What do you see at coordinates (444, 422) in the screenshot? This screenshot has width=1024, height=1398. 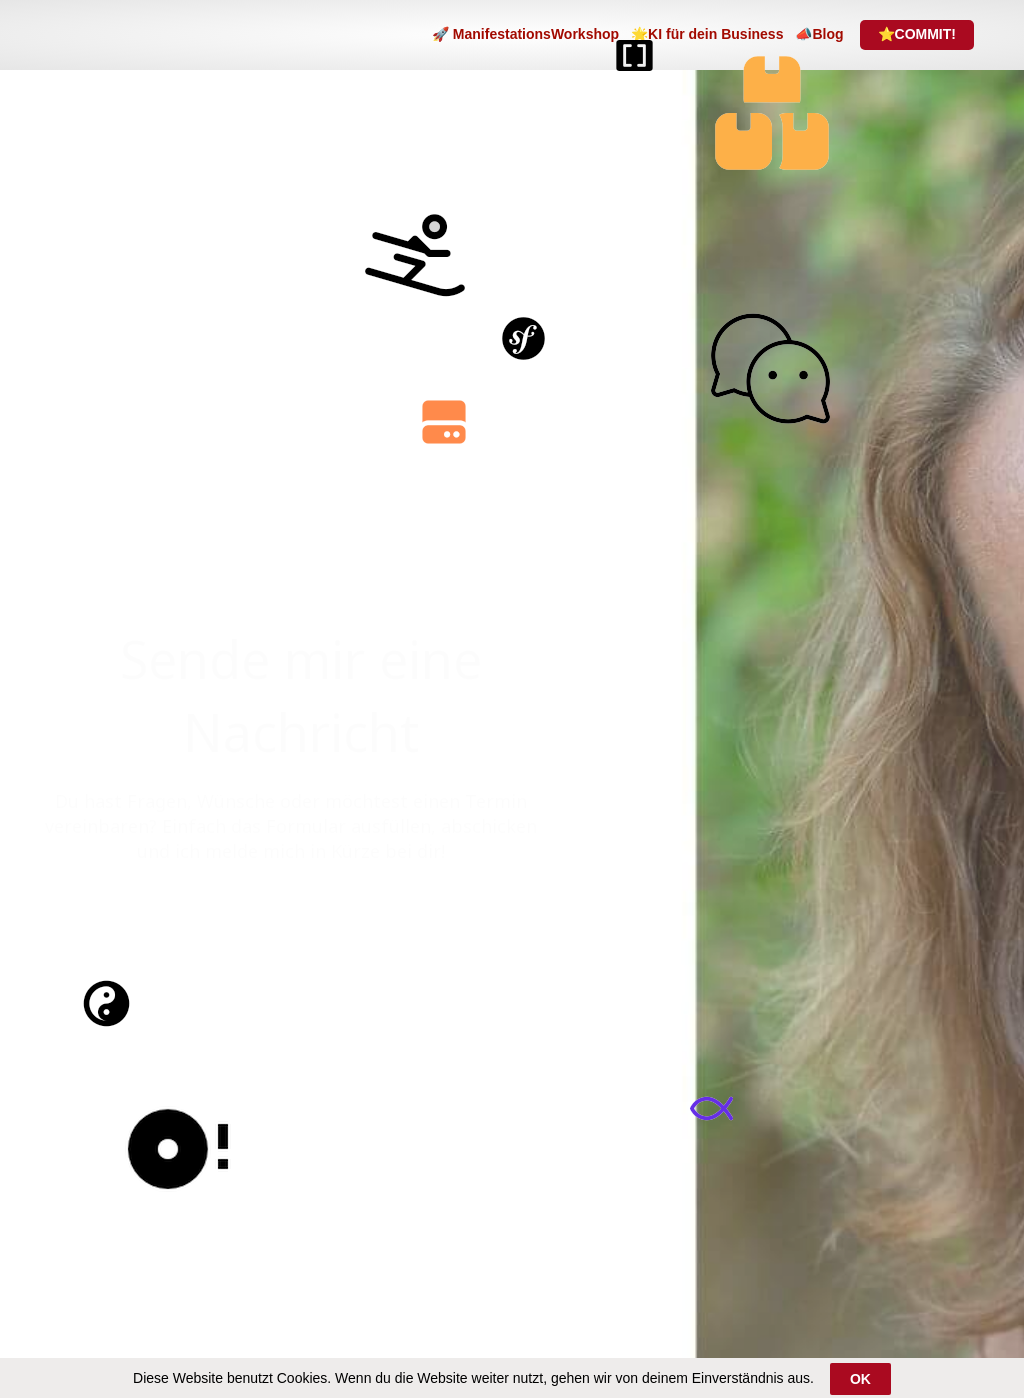 I see `access storage or hard drive settings` at bounding box center [444, 422].